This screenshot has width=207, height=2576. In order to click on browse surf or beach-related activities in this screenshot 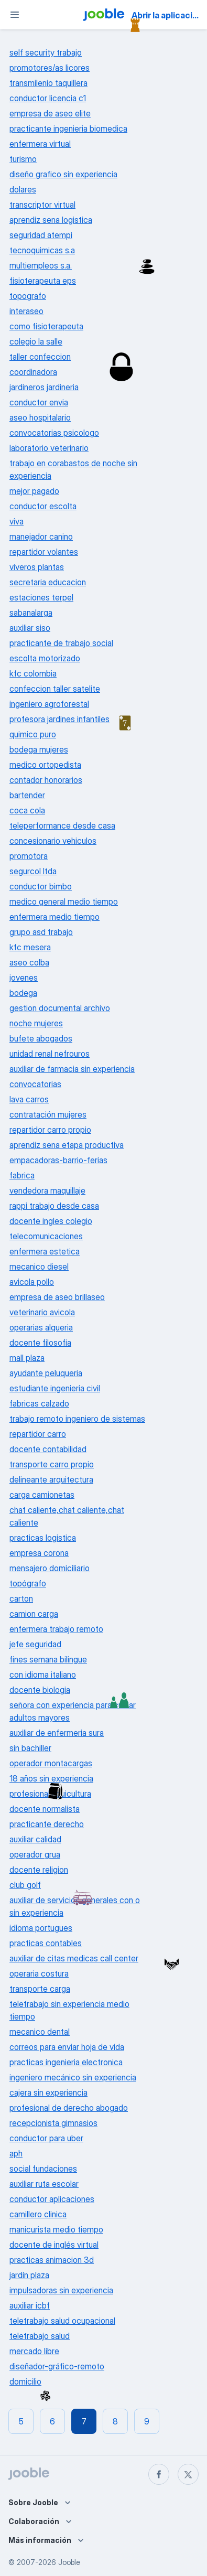, I will do `click(83, 1897)`.